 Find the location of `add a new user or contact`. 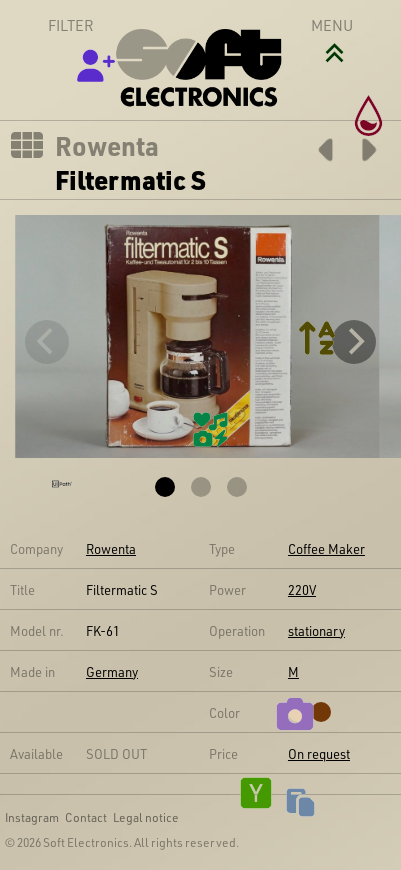

add a new user or contact is located at coordinates (94, 65).